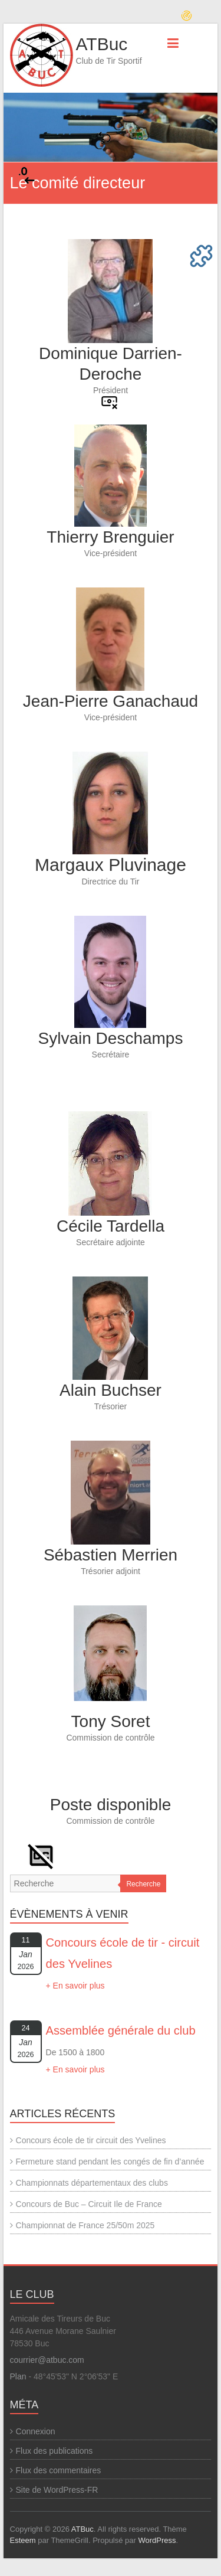  I want to click on access extensions or plugins, so click(201, 256).